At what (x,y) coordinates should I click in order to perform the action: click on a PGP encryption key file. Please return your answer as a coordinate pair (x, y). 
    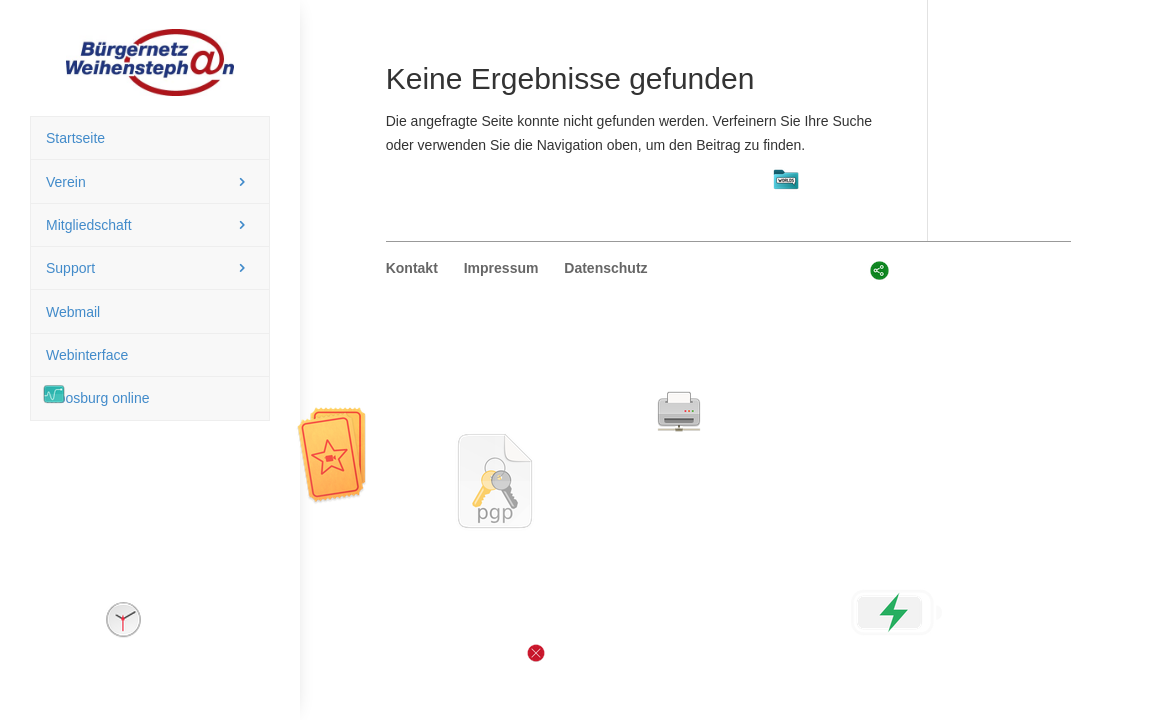
    Looking at the image, I should click on (495, 481).